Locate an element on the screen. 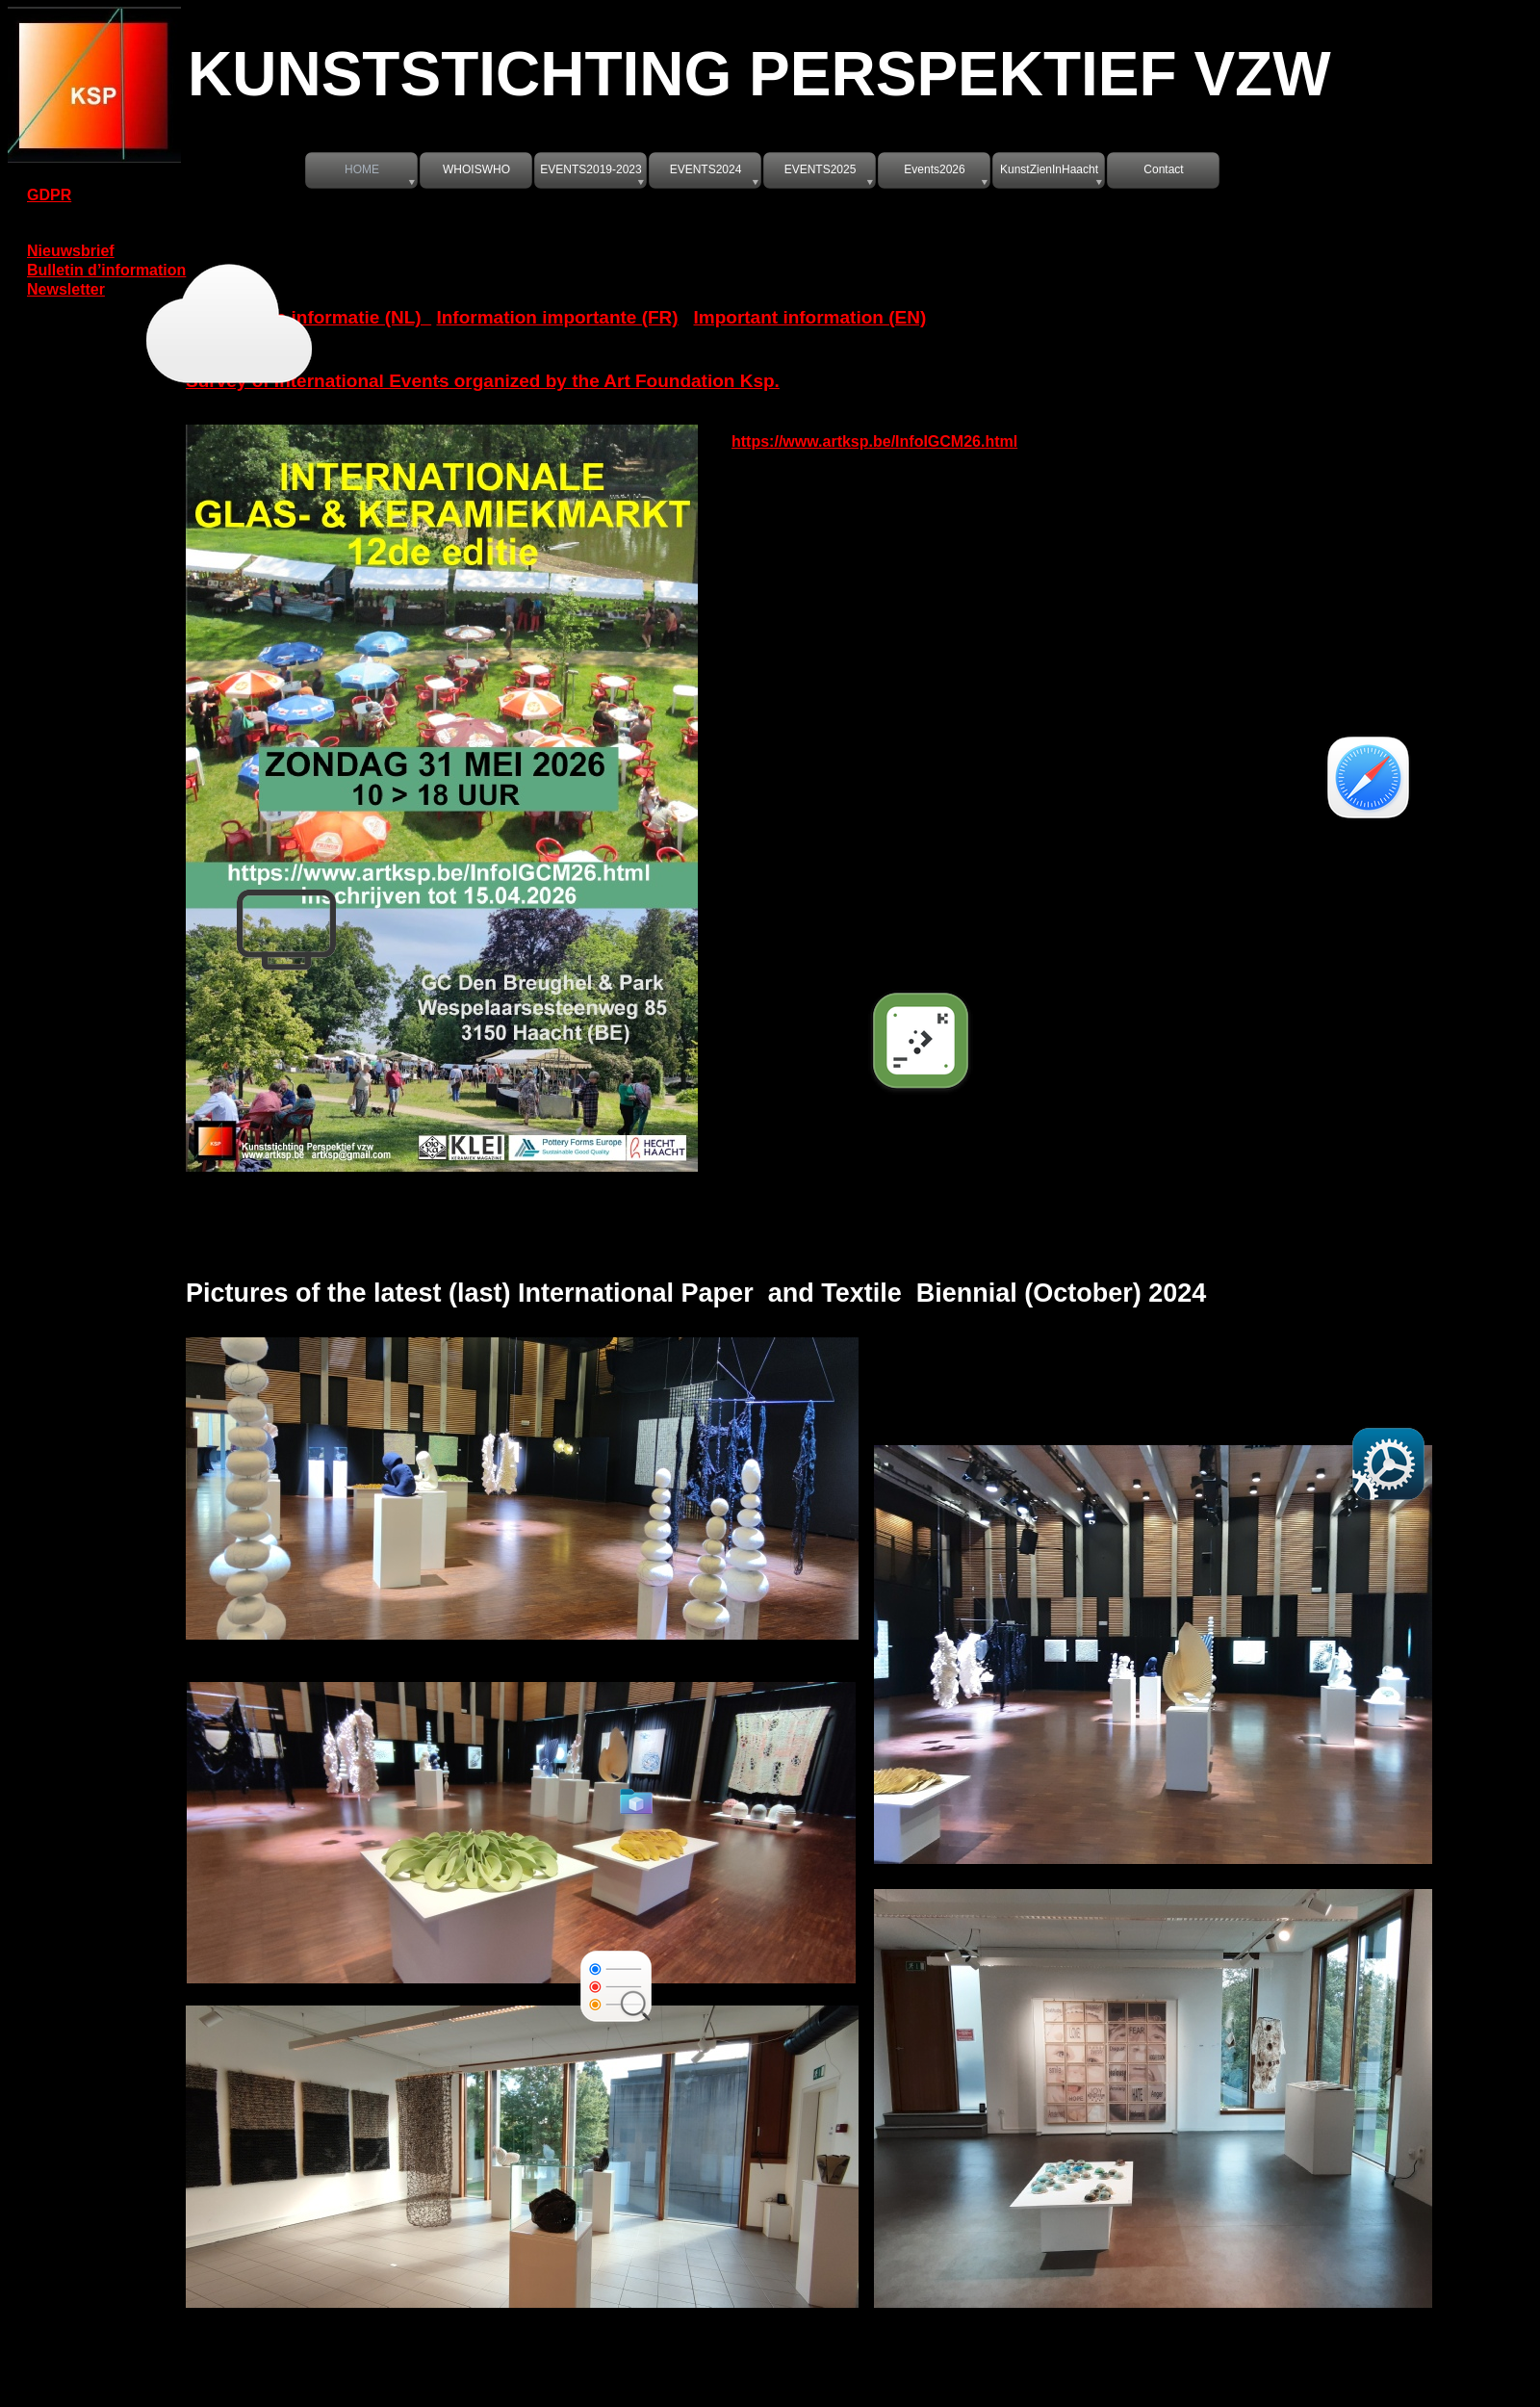  indicates overcast or cloudy weather conditions is located at coordinates (229, 324).